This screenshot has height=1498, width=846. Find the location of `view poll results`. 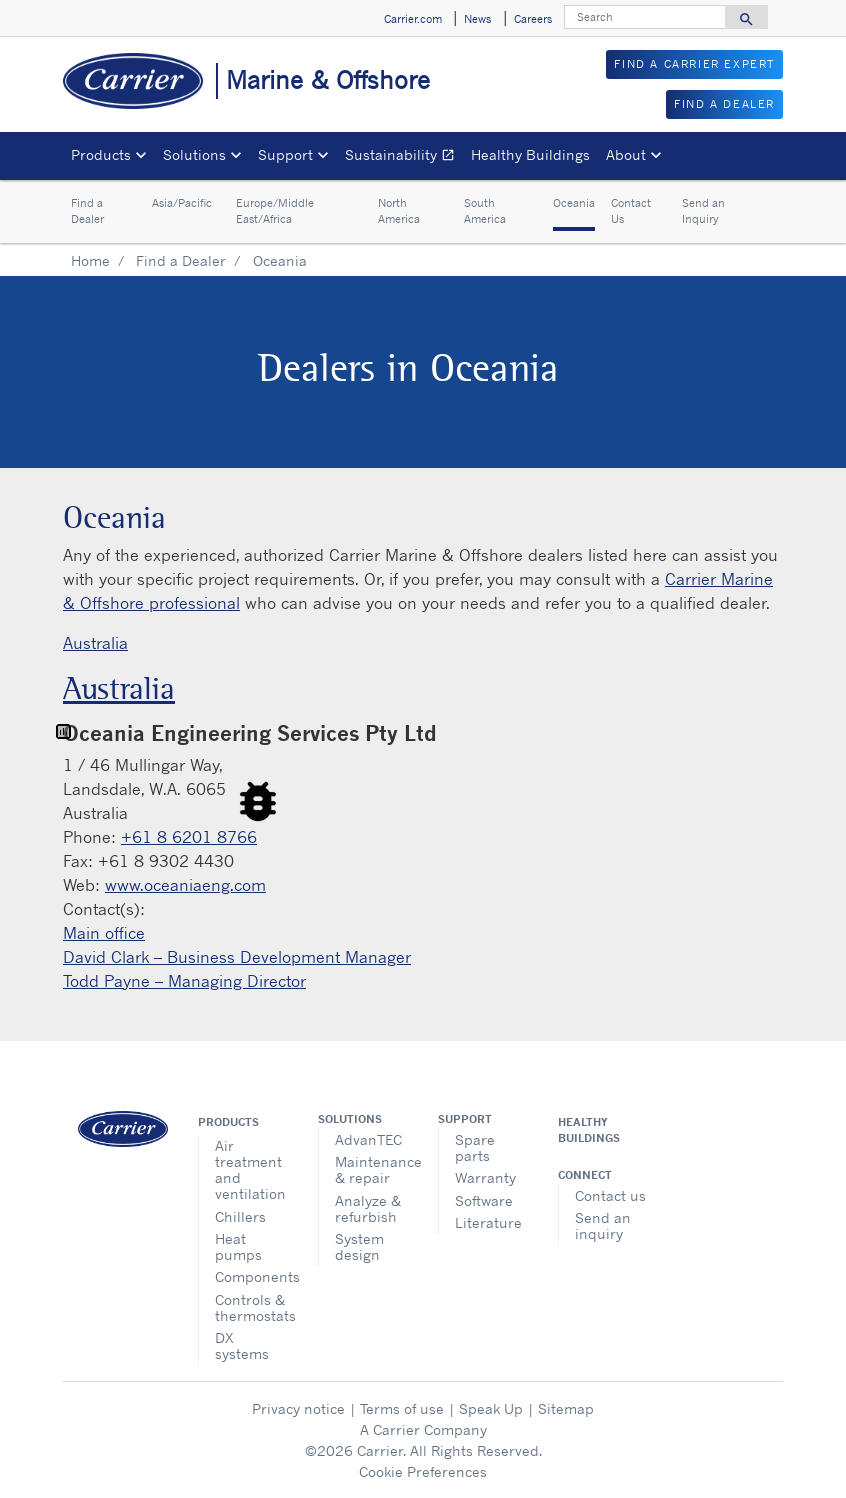

view poll results is located at coordinates (63, 731).